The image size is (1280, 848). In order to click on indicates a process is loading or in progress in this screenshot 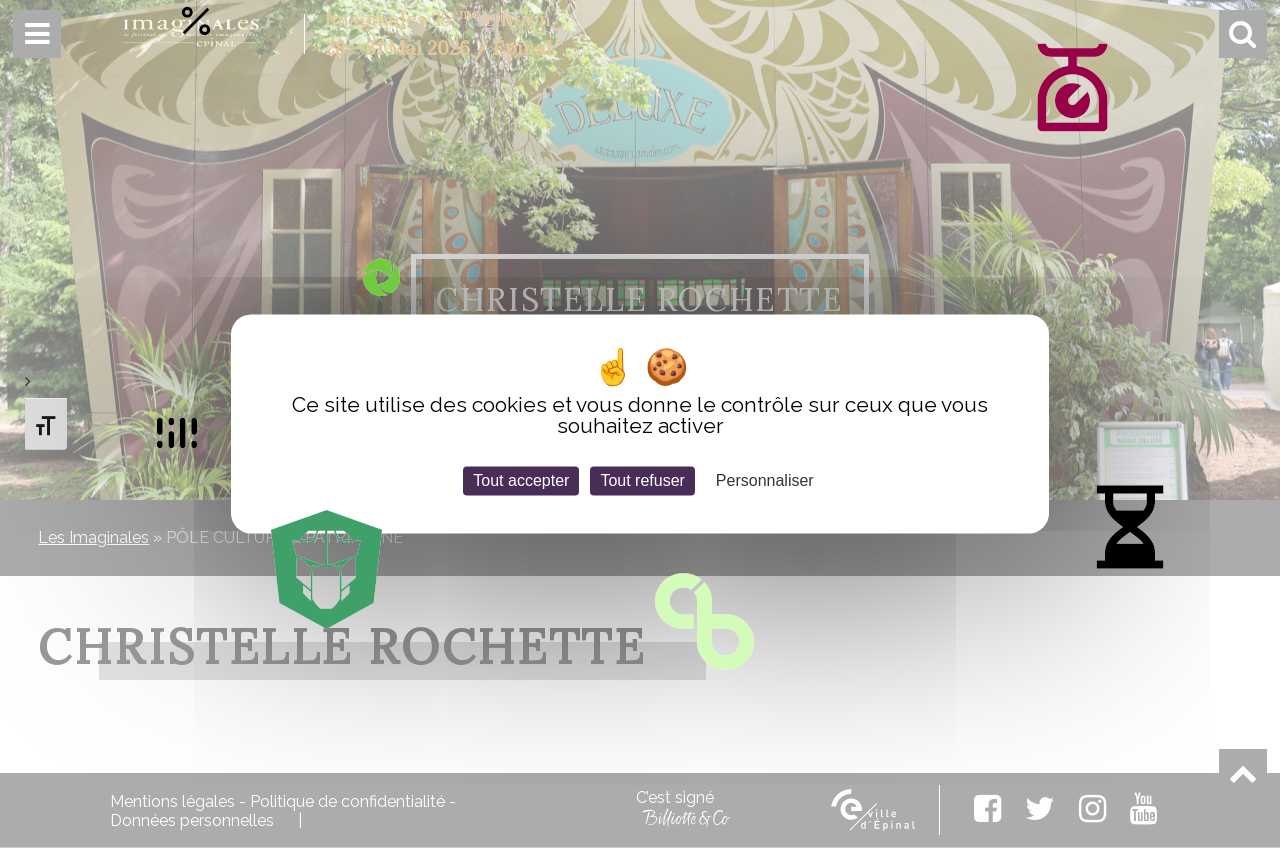, I will do `click(1130, 527)`.